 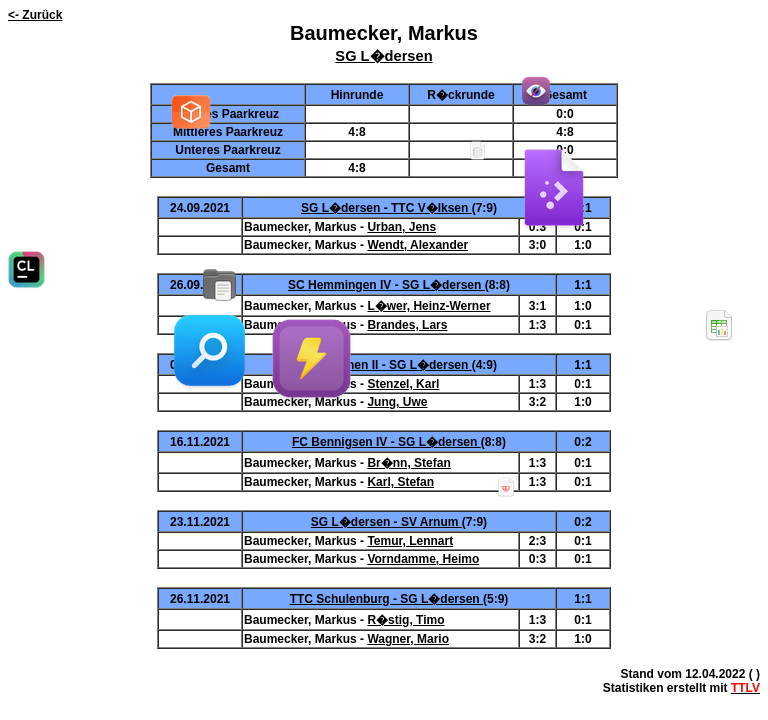 What do you see at coordinates (191, 111) in the screenshot?
I see `open a 3D model file in STL format` at bounding box center [191, 111].